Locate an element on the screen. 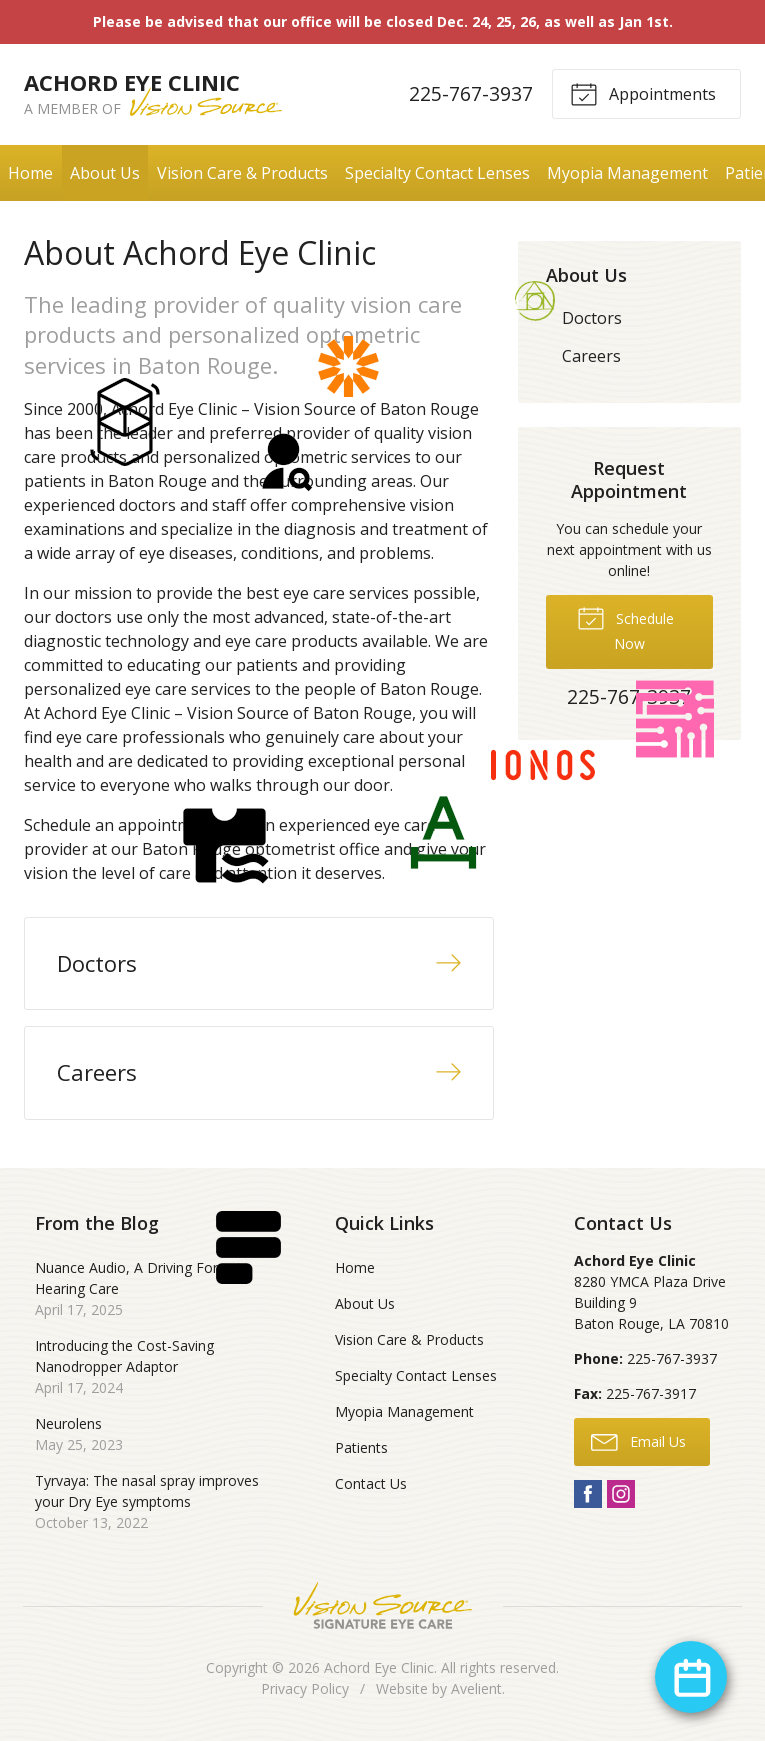  postcss css processing tool logo is located at coordinates (535, 301).